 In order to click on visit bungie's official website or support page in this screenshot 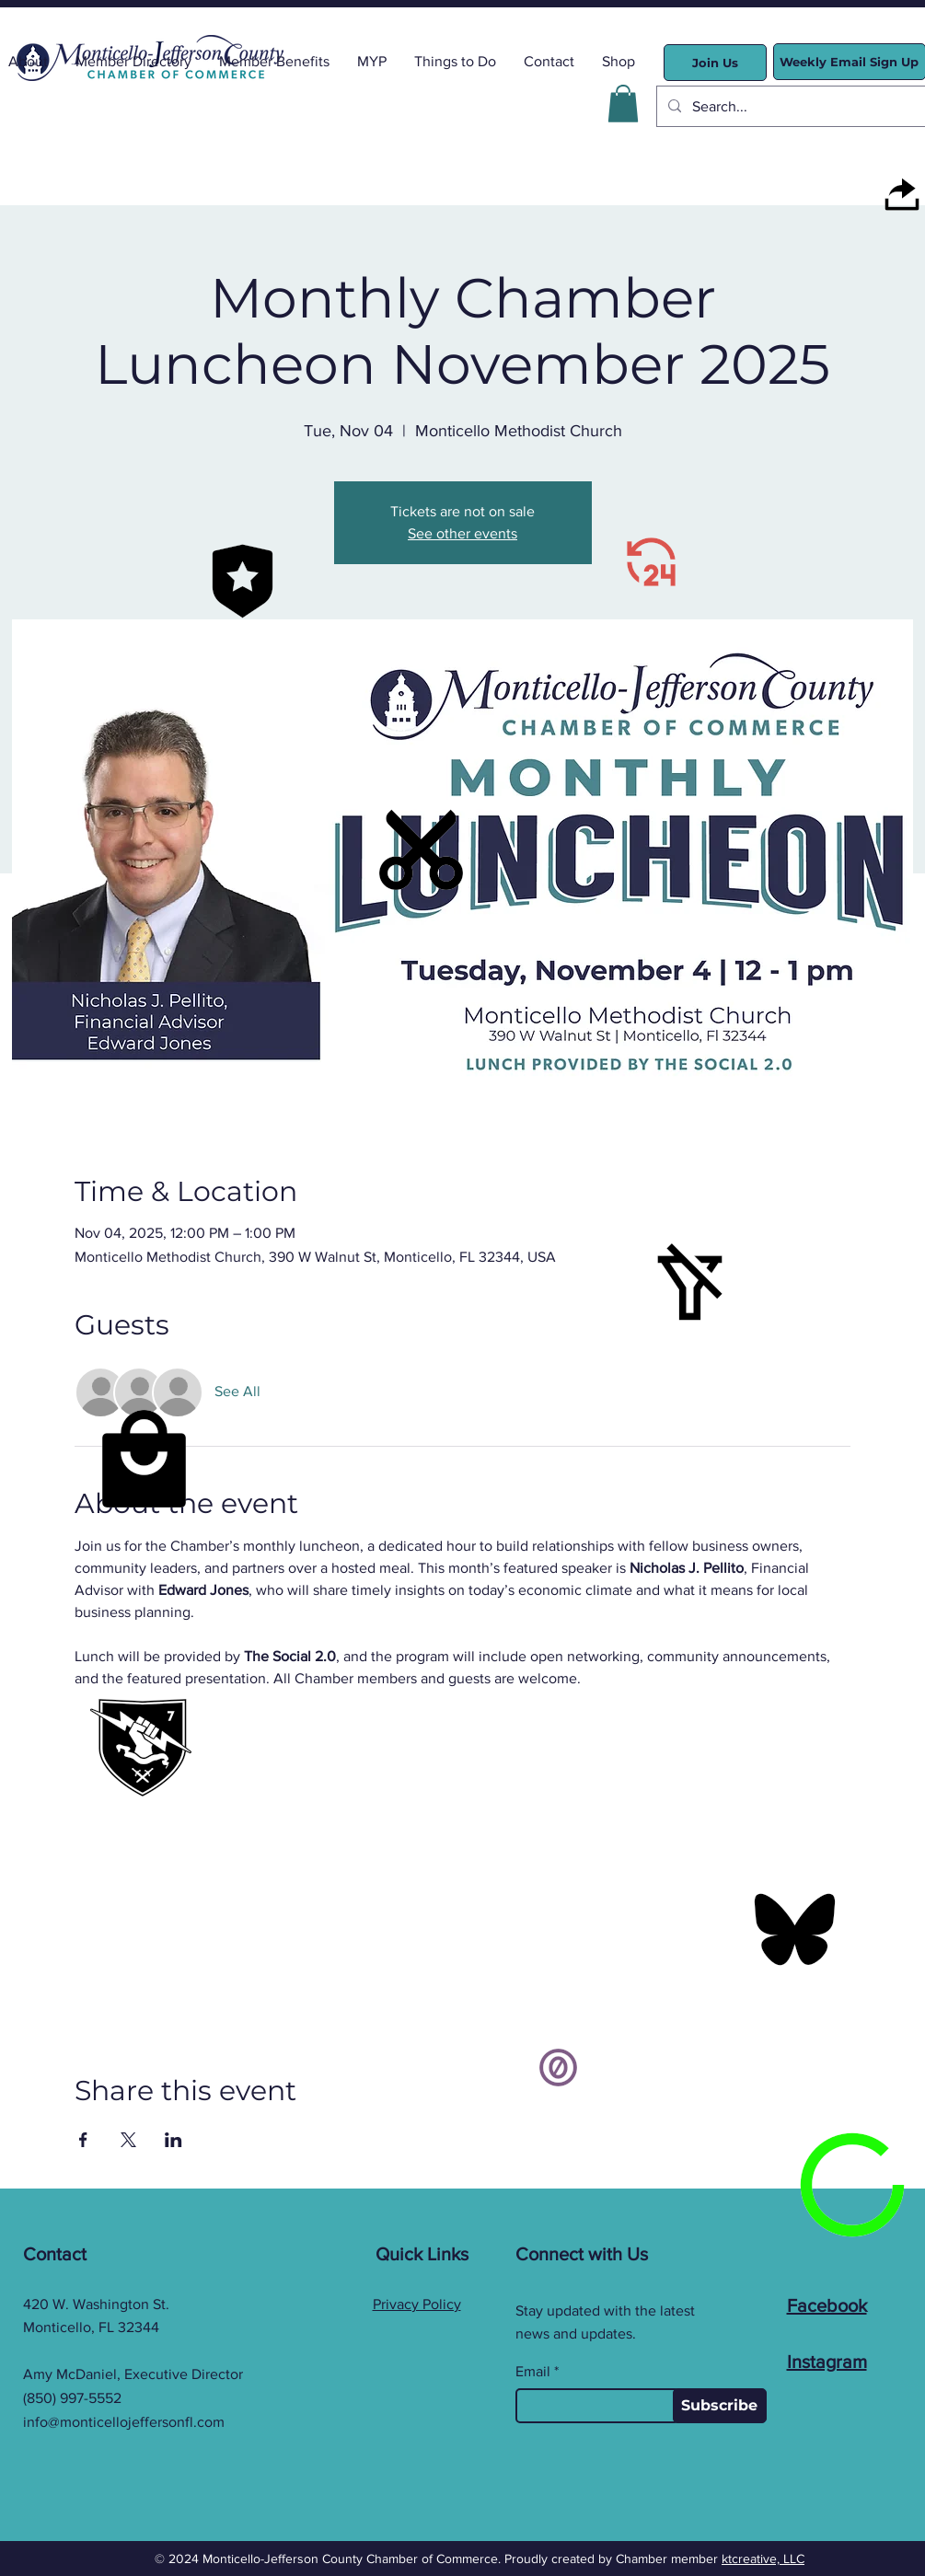, I will do `click(141, 1748)`.